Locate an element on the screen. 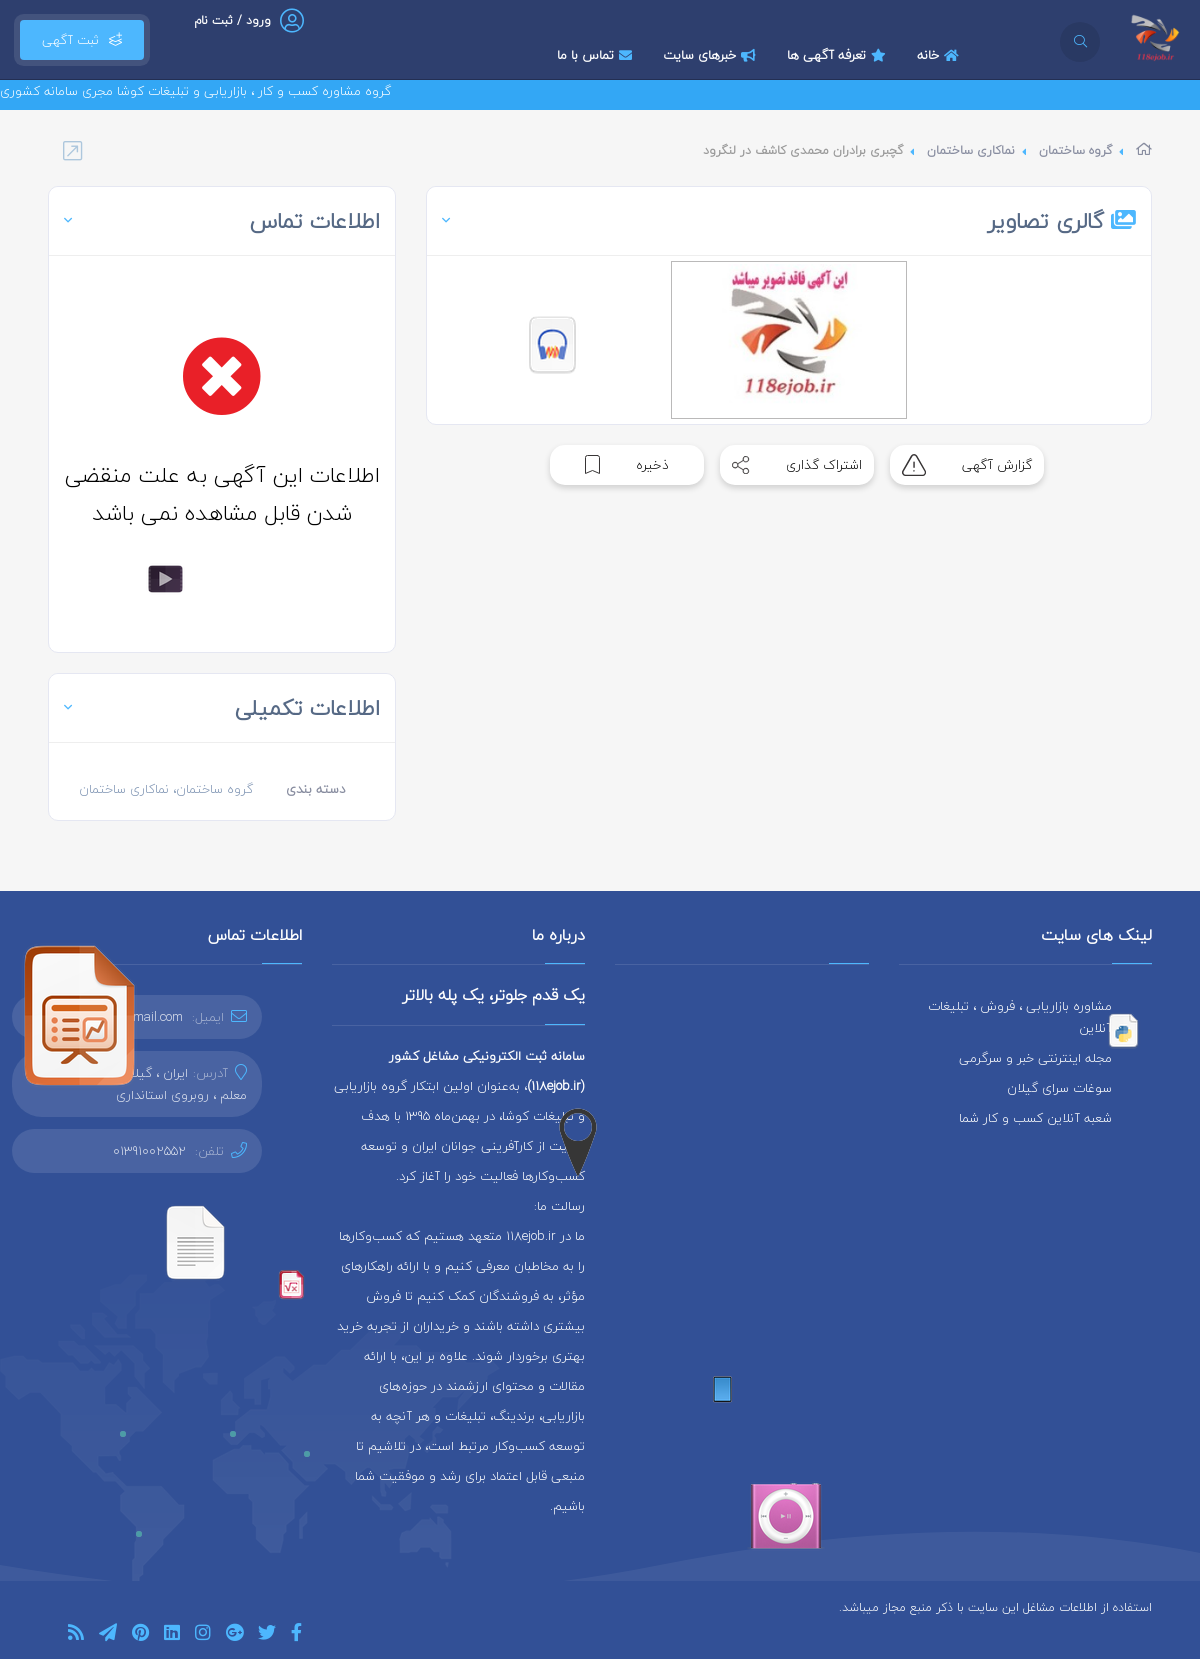  a video file type indicator is located at coordinates (165, 576).